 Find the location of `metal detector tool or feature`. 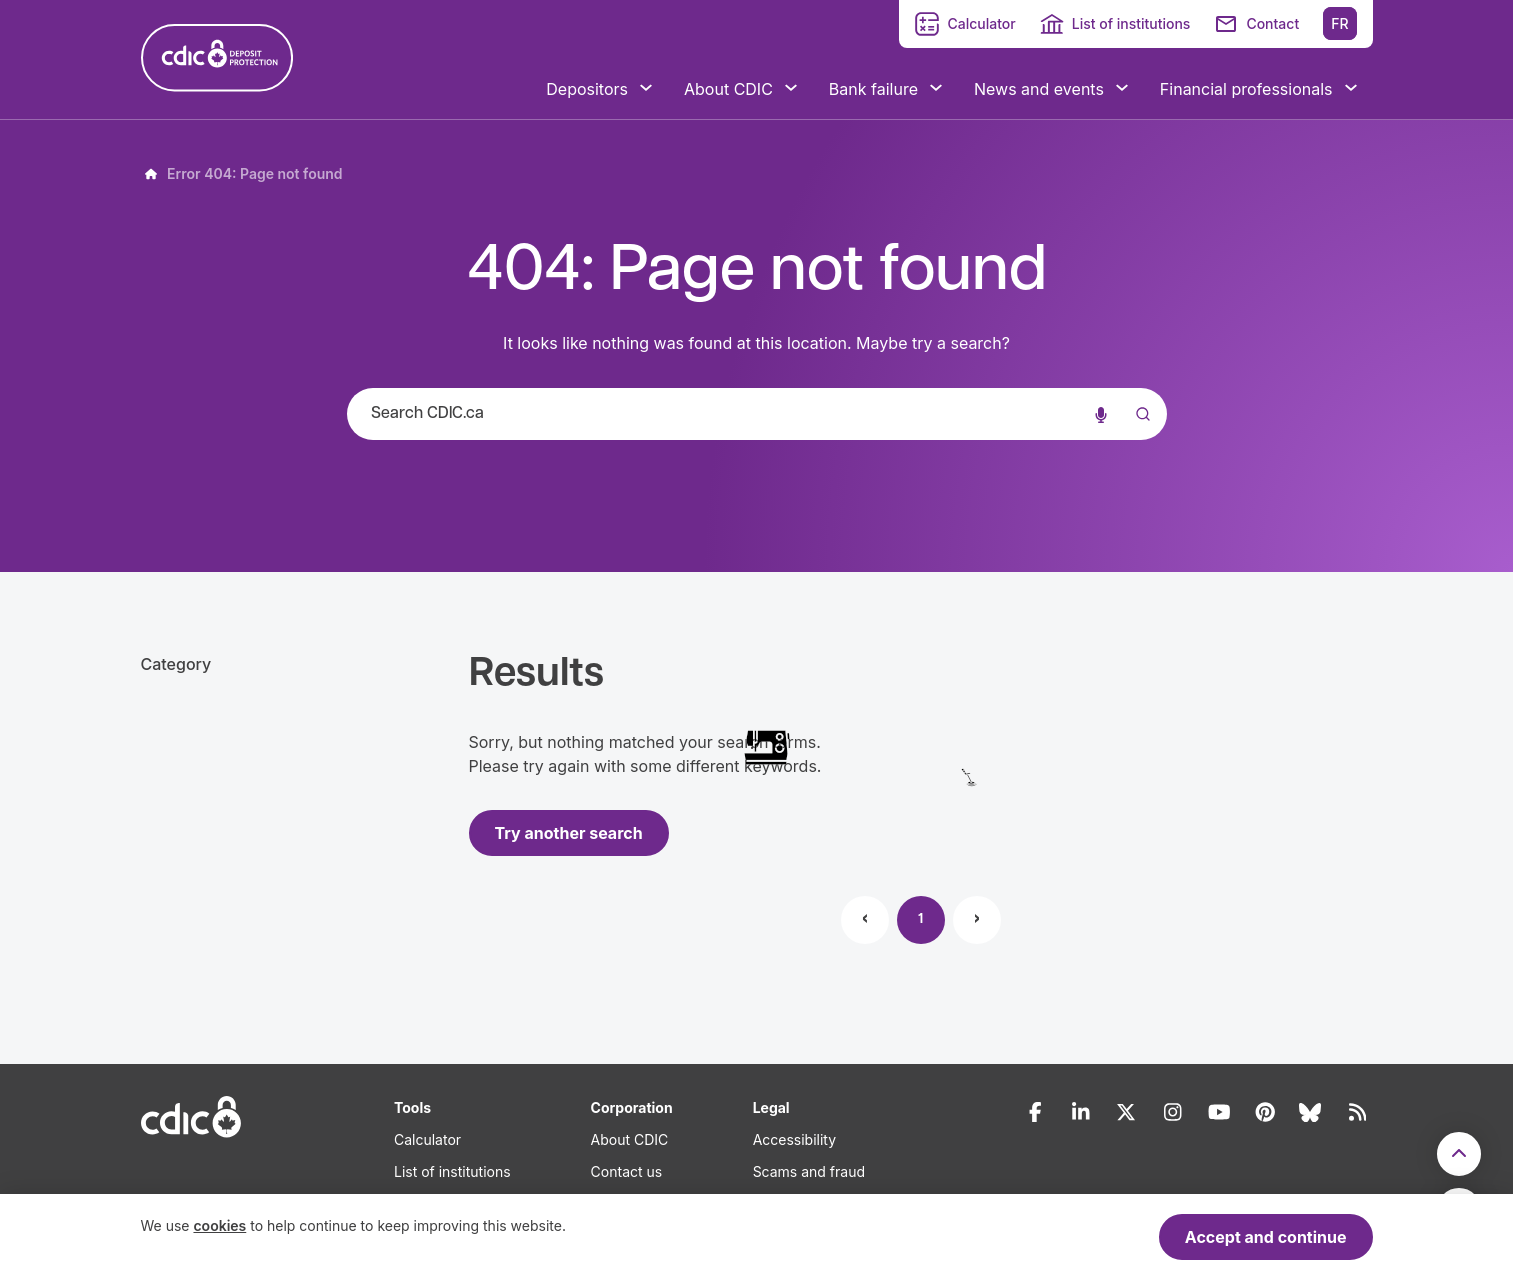

metal detector tool or feature is located at coordinates (969, 777).